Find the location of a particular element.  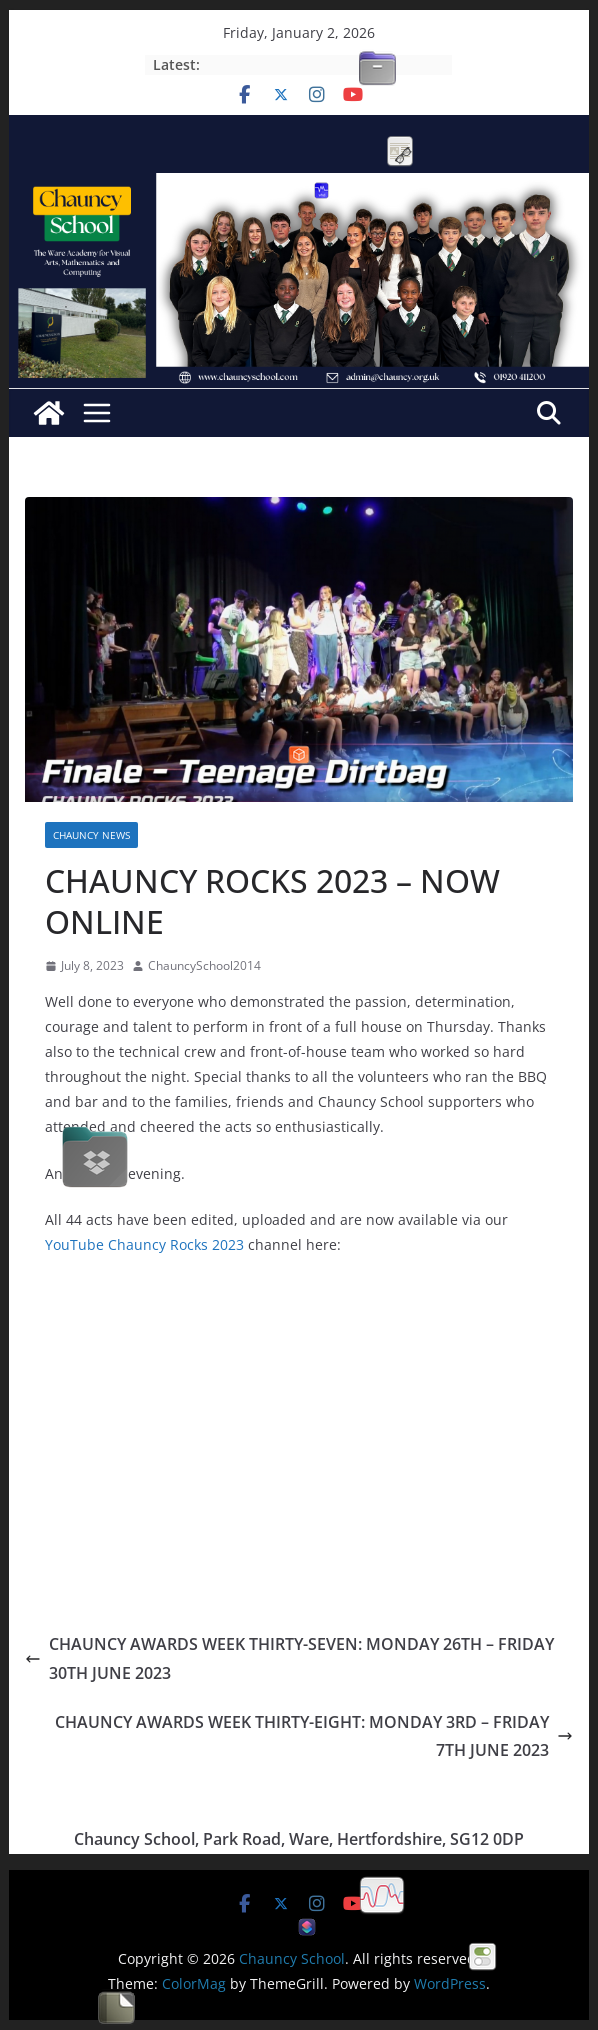

open desktop preferences or settings is located at coordinates (482, 1956).